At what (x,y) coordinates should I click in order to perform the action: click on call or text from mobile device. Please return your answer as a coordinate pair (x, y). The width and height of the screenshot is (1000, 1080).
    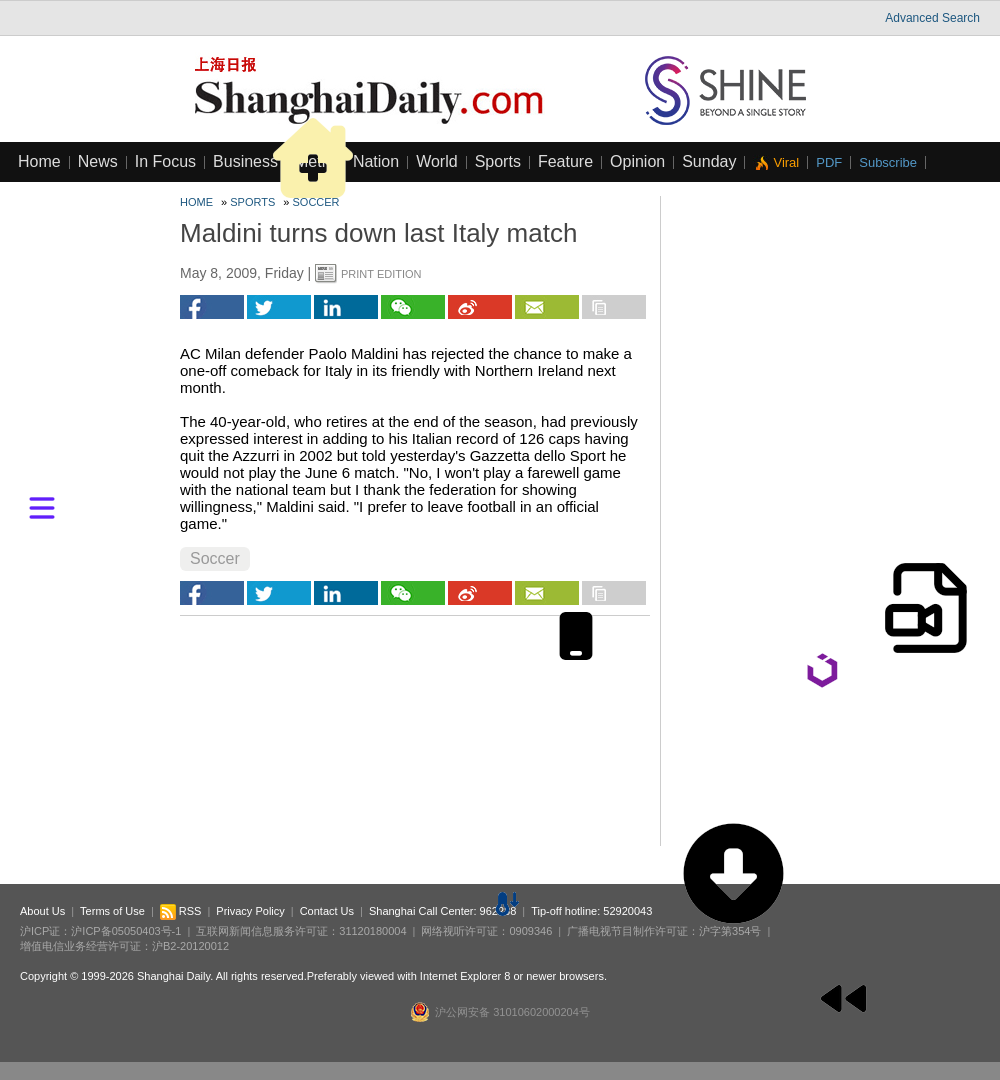
    Looking at the image, I should click on (576, 636).